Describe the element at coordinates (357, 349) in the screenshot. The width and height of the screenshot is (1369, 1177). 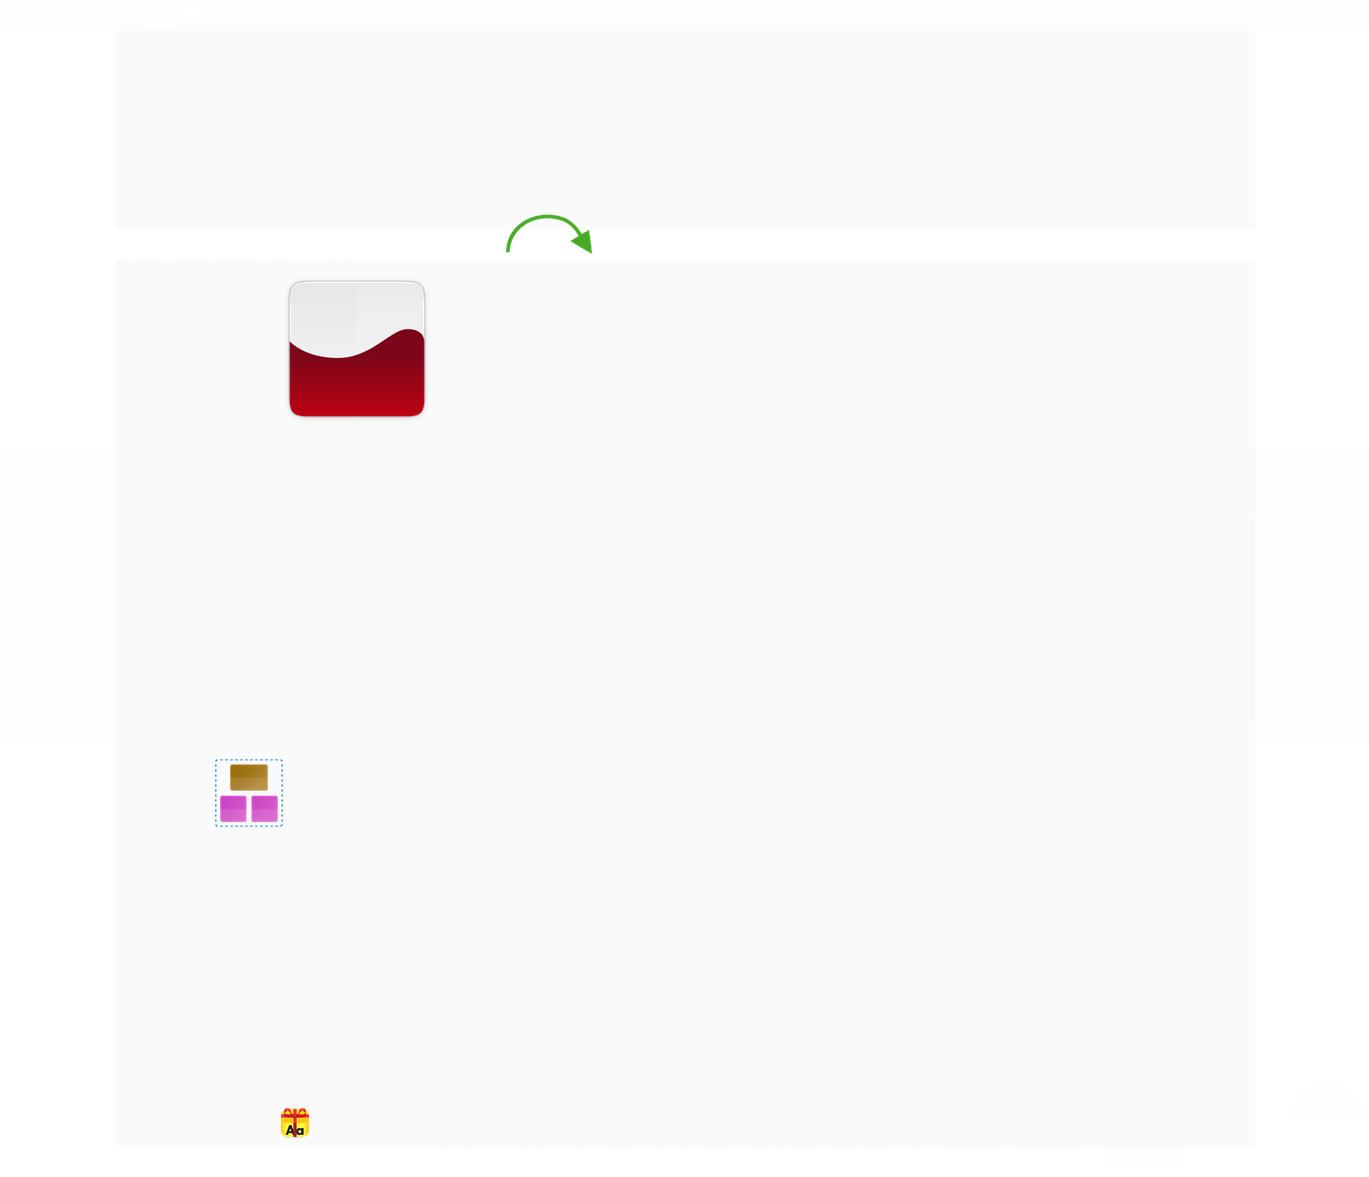
I see `open wine application for running windows programs` at that location.